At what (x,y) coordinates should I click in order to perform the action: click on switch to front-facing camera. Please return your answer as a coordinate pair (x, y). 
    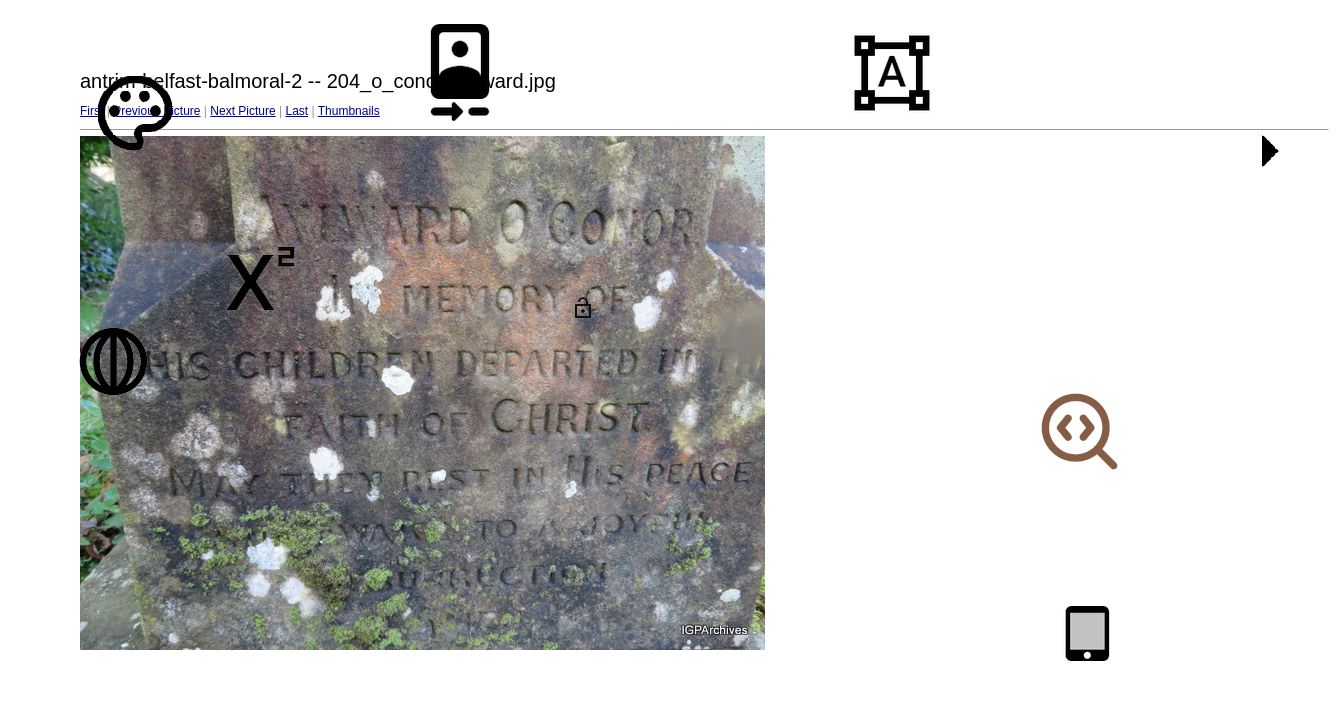
    Looking at the image, I should click on (460, 74).